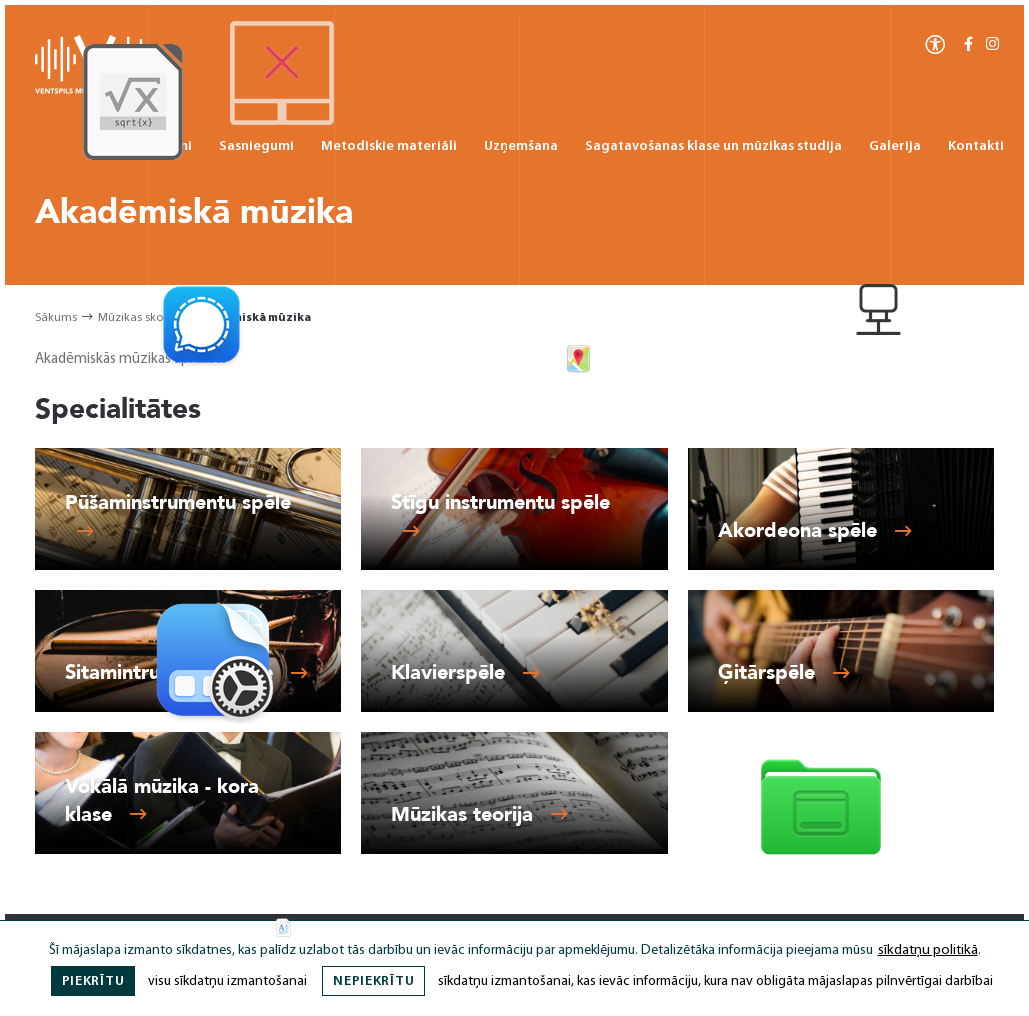 This screenshot has width=1029, height=1016. I want to click on open system profiler application, so click(213, 660).